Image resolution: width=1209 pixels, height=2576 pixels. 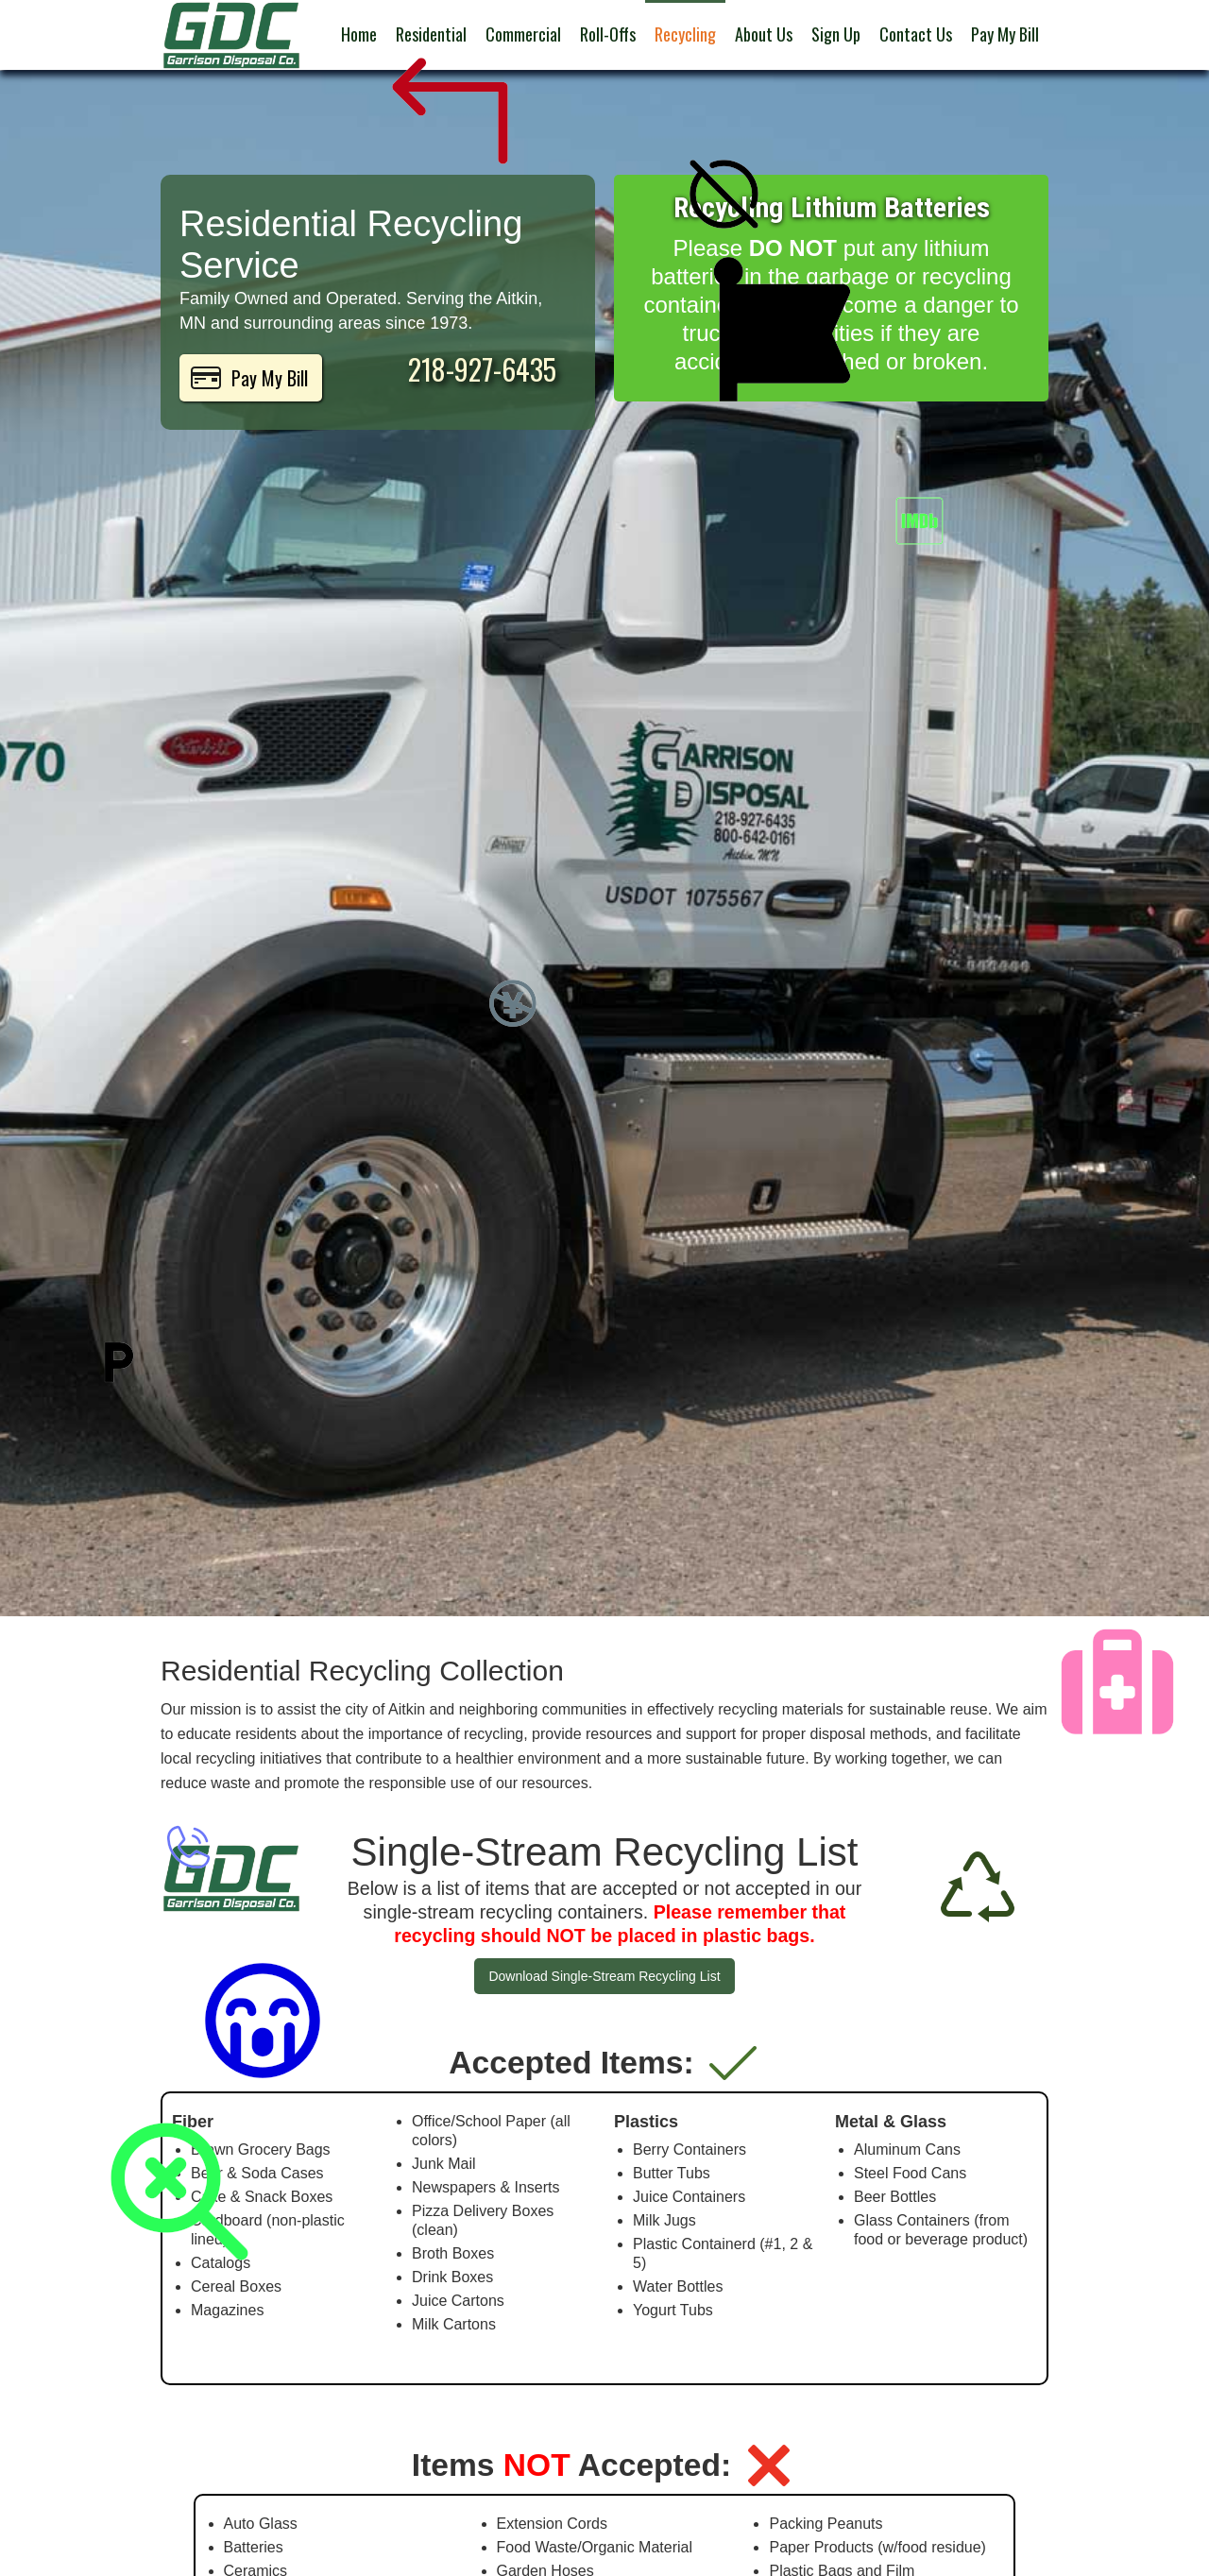 What do you see at coordinates (189, 1846) in the screenshot?
I see `make a phone call` at bounding box center [189, 1846].